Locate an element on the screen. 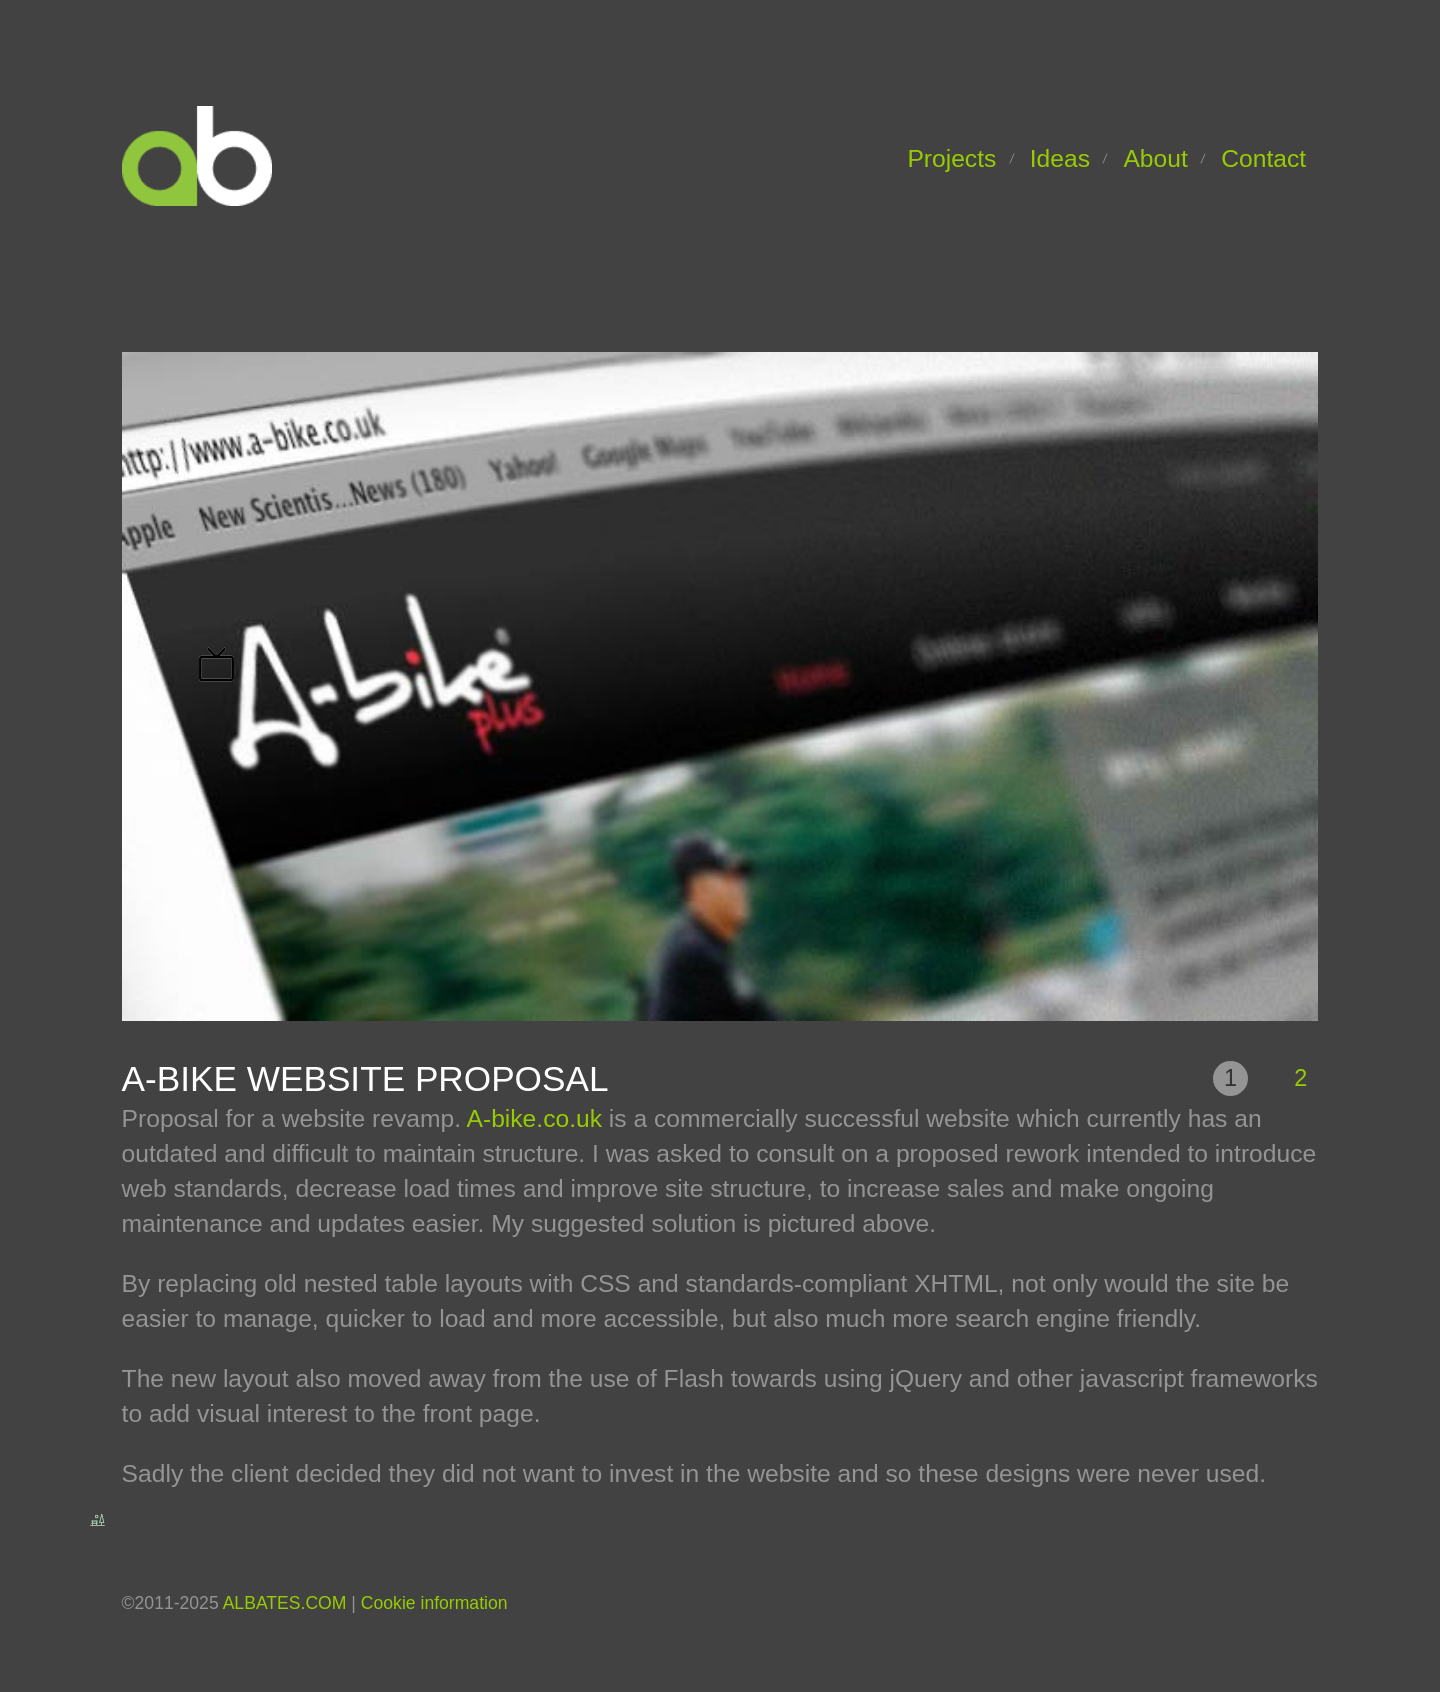  access TV or video streaming features is located at coordinates (216, 666).